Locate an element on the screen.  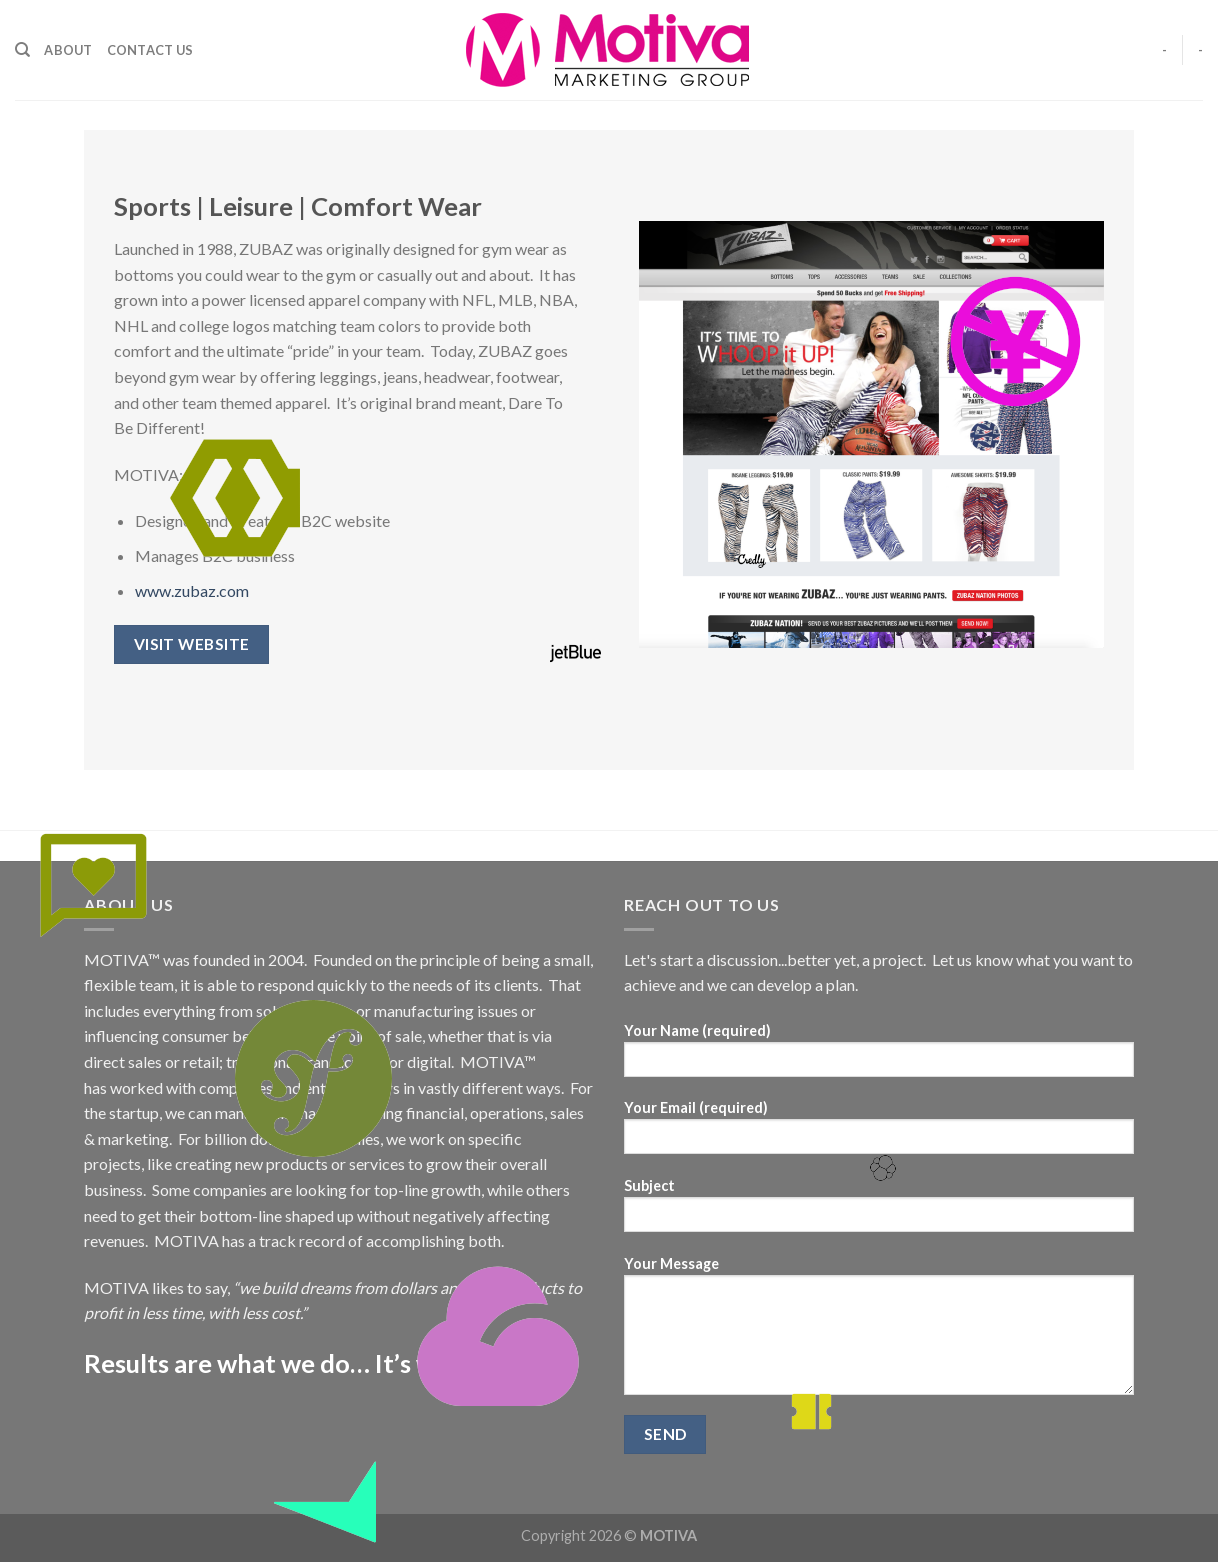
keycloak identity and access management platform is located at coordinates (235, 498).